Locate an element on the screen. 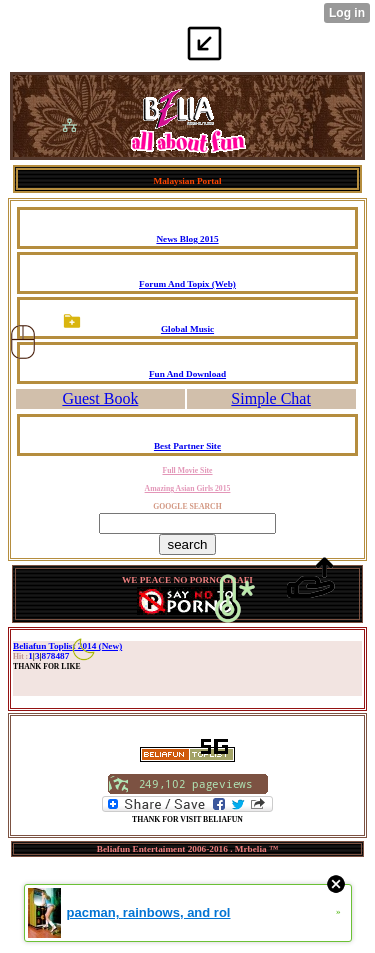 This screenshot has height=953, width=375. indicates mouse input or cursor control settings is located at coordinates (23, 342).